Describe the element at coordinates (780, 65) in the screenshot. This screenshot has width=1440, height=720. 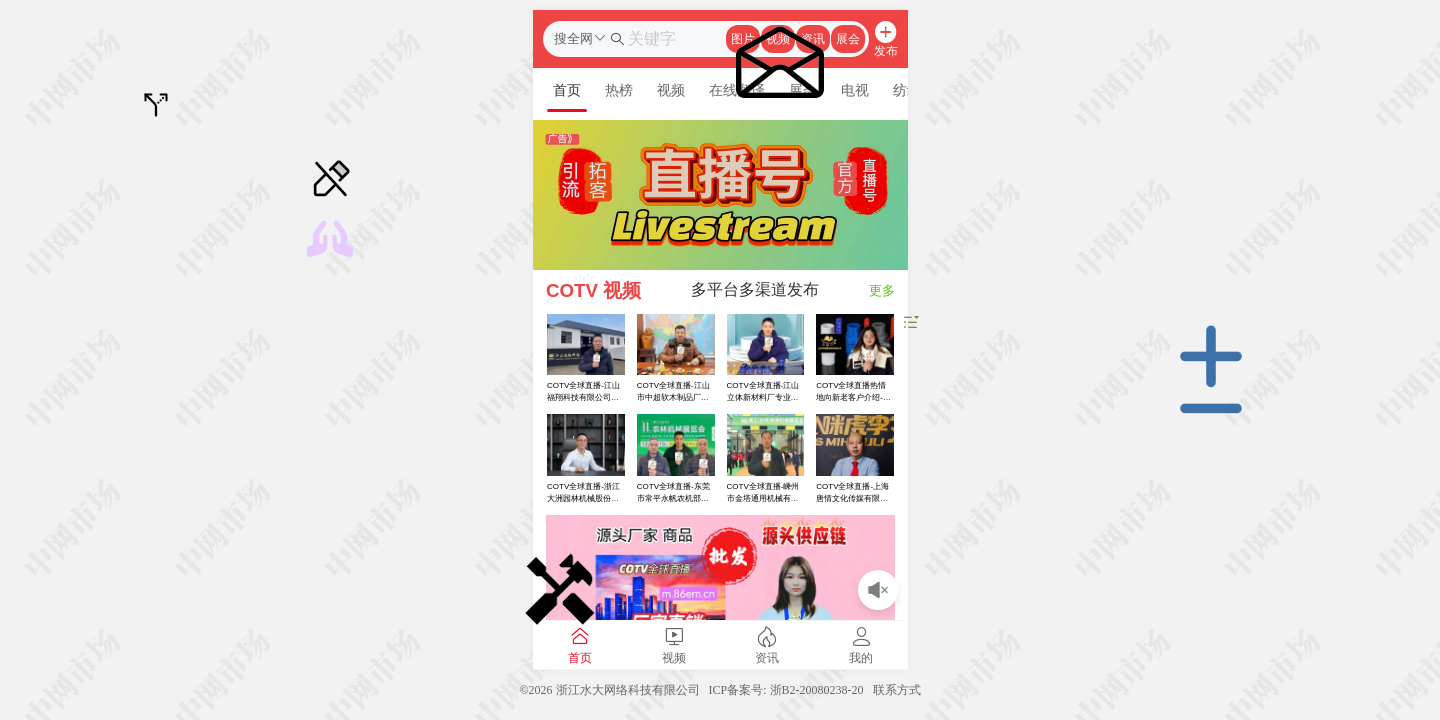
I see `view read messages` at that location.